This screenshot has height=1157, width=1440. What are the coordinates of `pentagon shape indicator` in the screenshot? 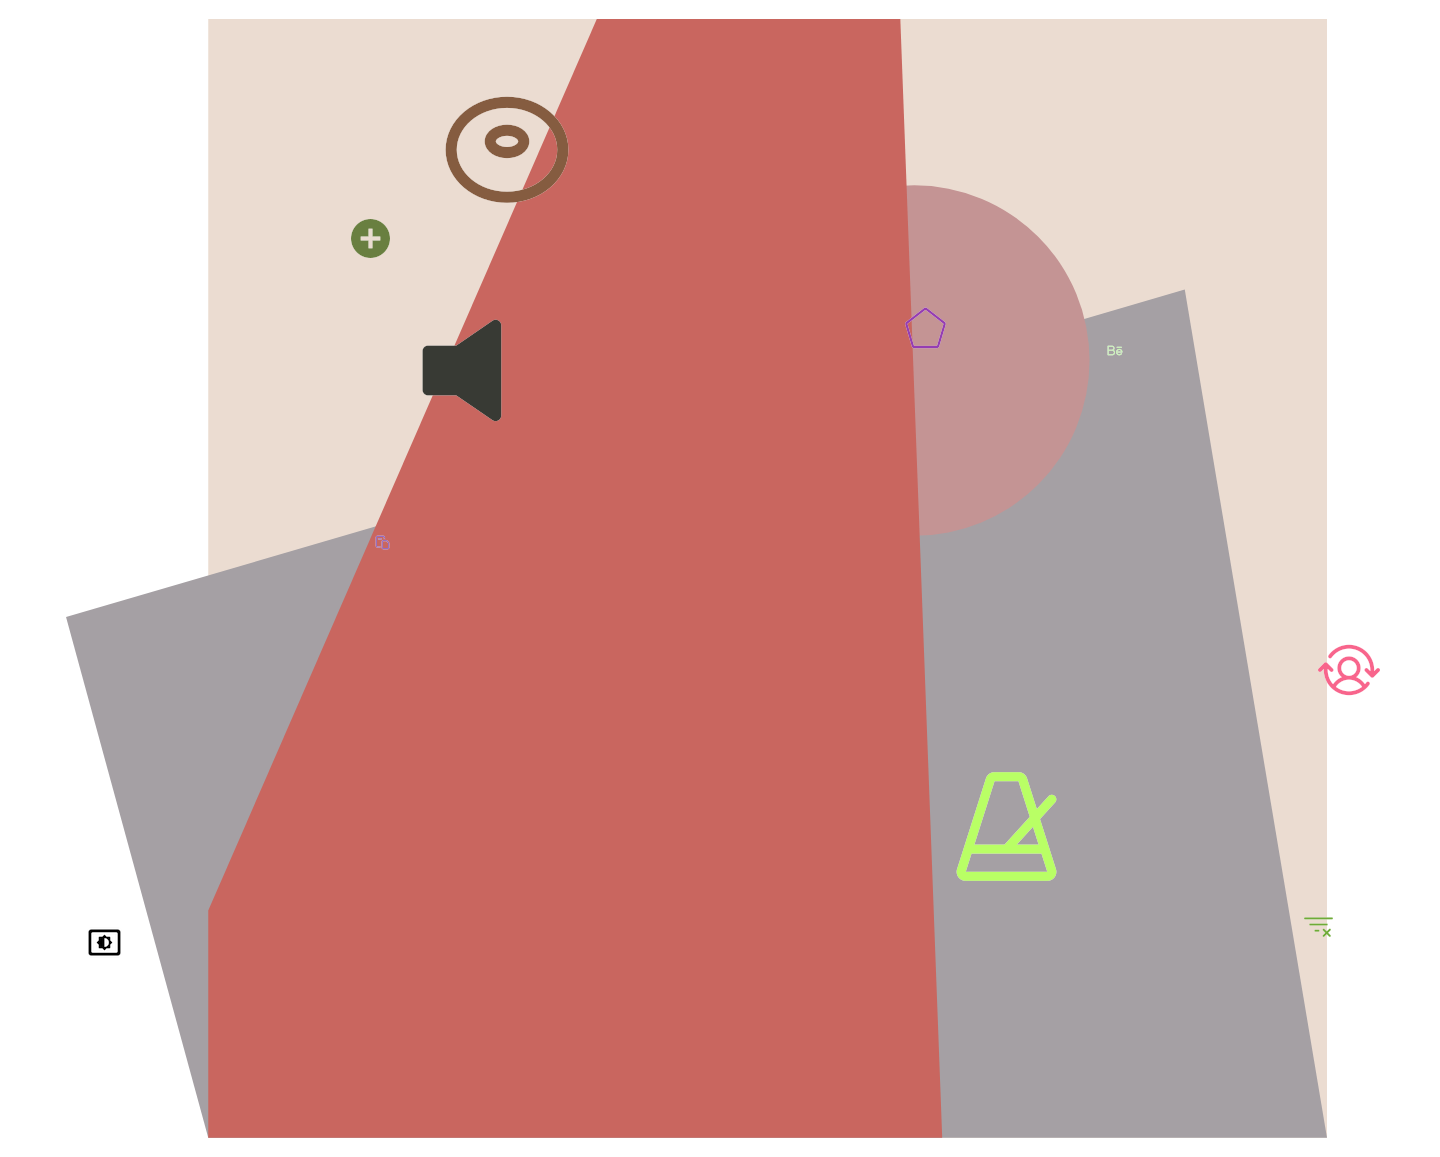 It's located at (925, 329).